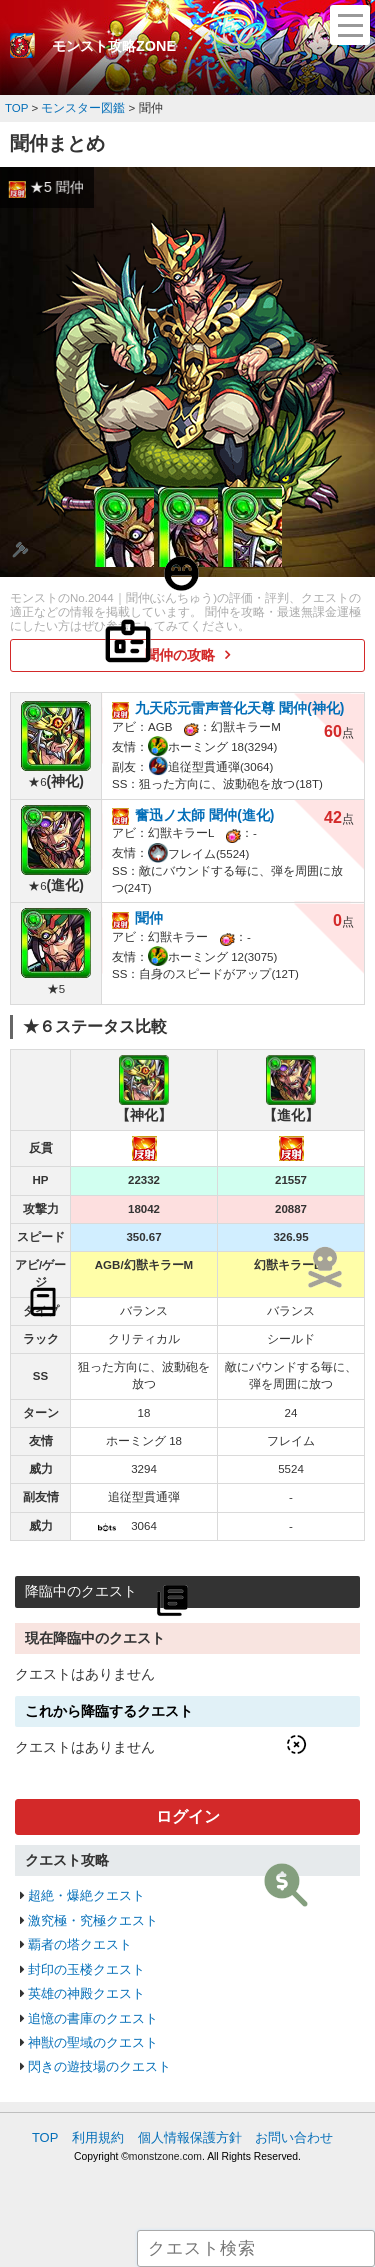 The height and width of the screenshot is (2267, 375). Describe the element at coordinates (181, 573) in the screenshot. I see `add a reaction to a message` at that location.